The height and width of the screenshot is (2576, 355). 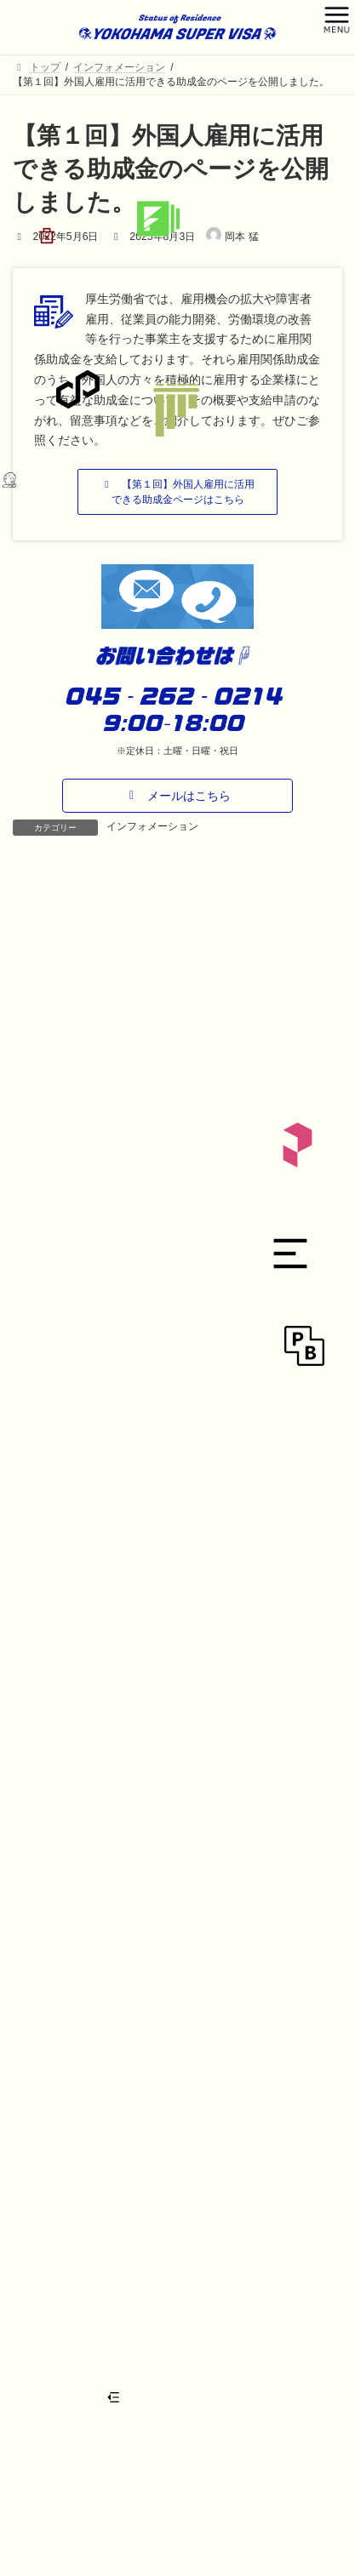 What do you see at coordinates (297, 1145) in the screenshot?
I see `prefect logo - a data workflow orchestration platform` at bounding box center [297, 1145].